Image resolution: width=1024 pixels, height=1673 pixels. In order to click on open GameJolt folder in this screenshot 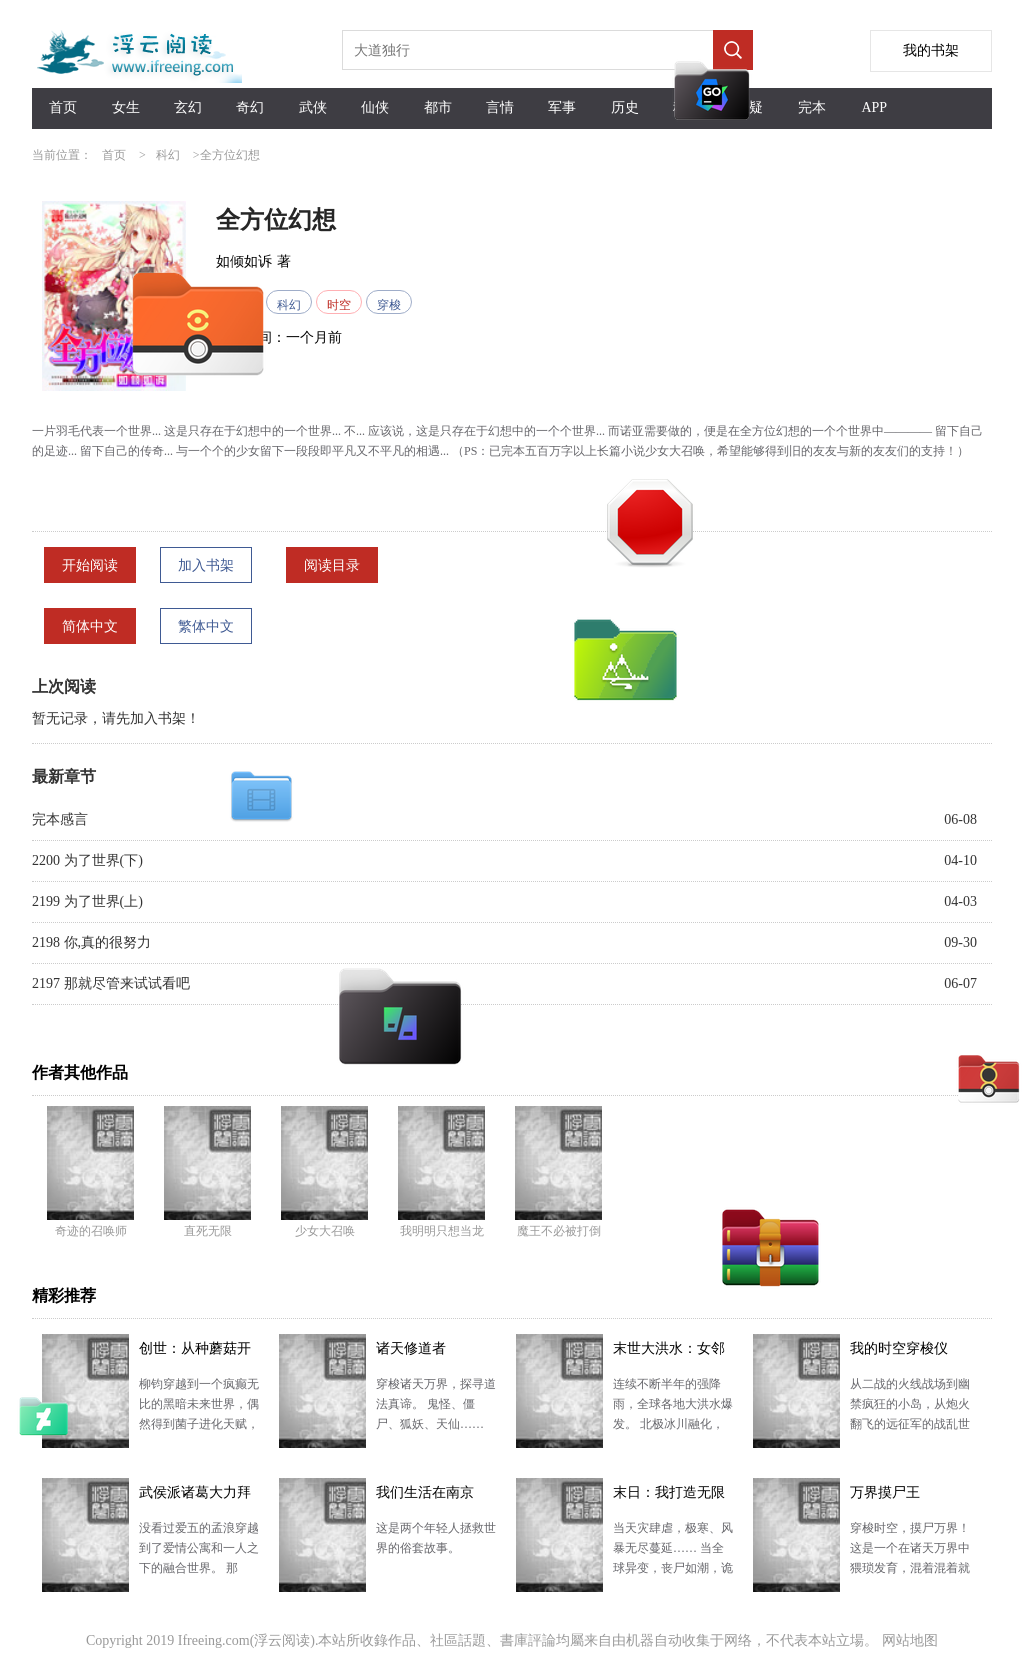, I will do `click(625, 662)`.